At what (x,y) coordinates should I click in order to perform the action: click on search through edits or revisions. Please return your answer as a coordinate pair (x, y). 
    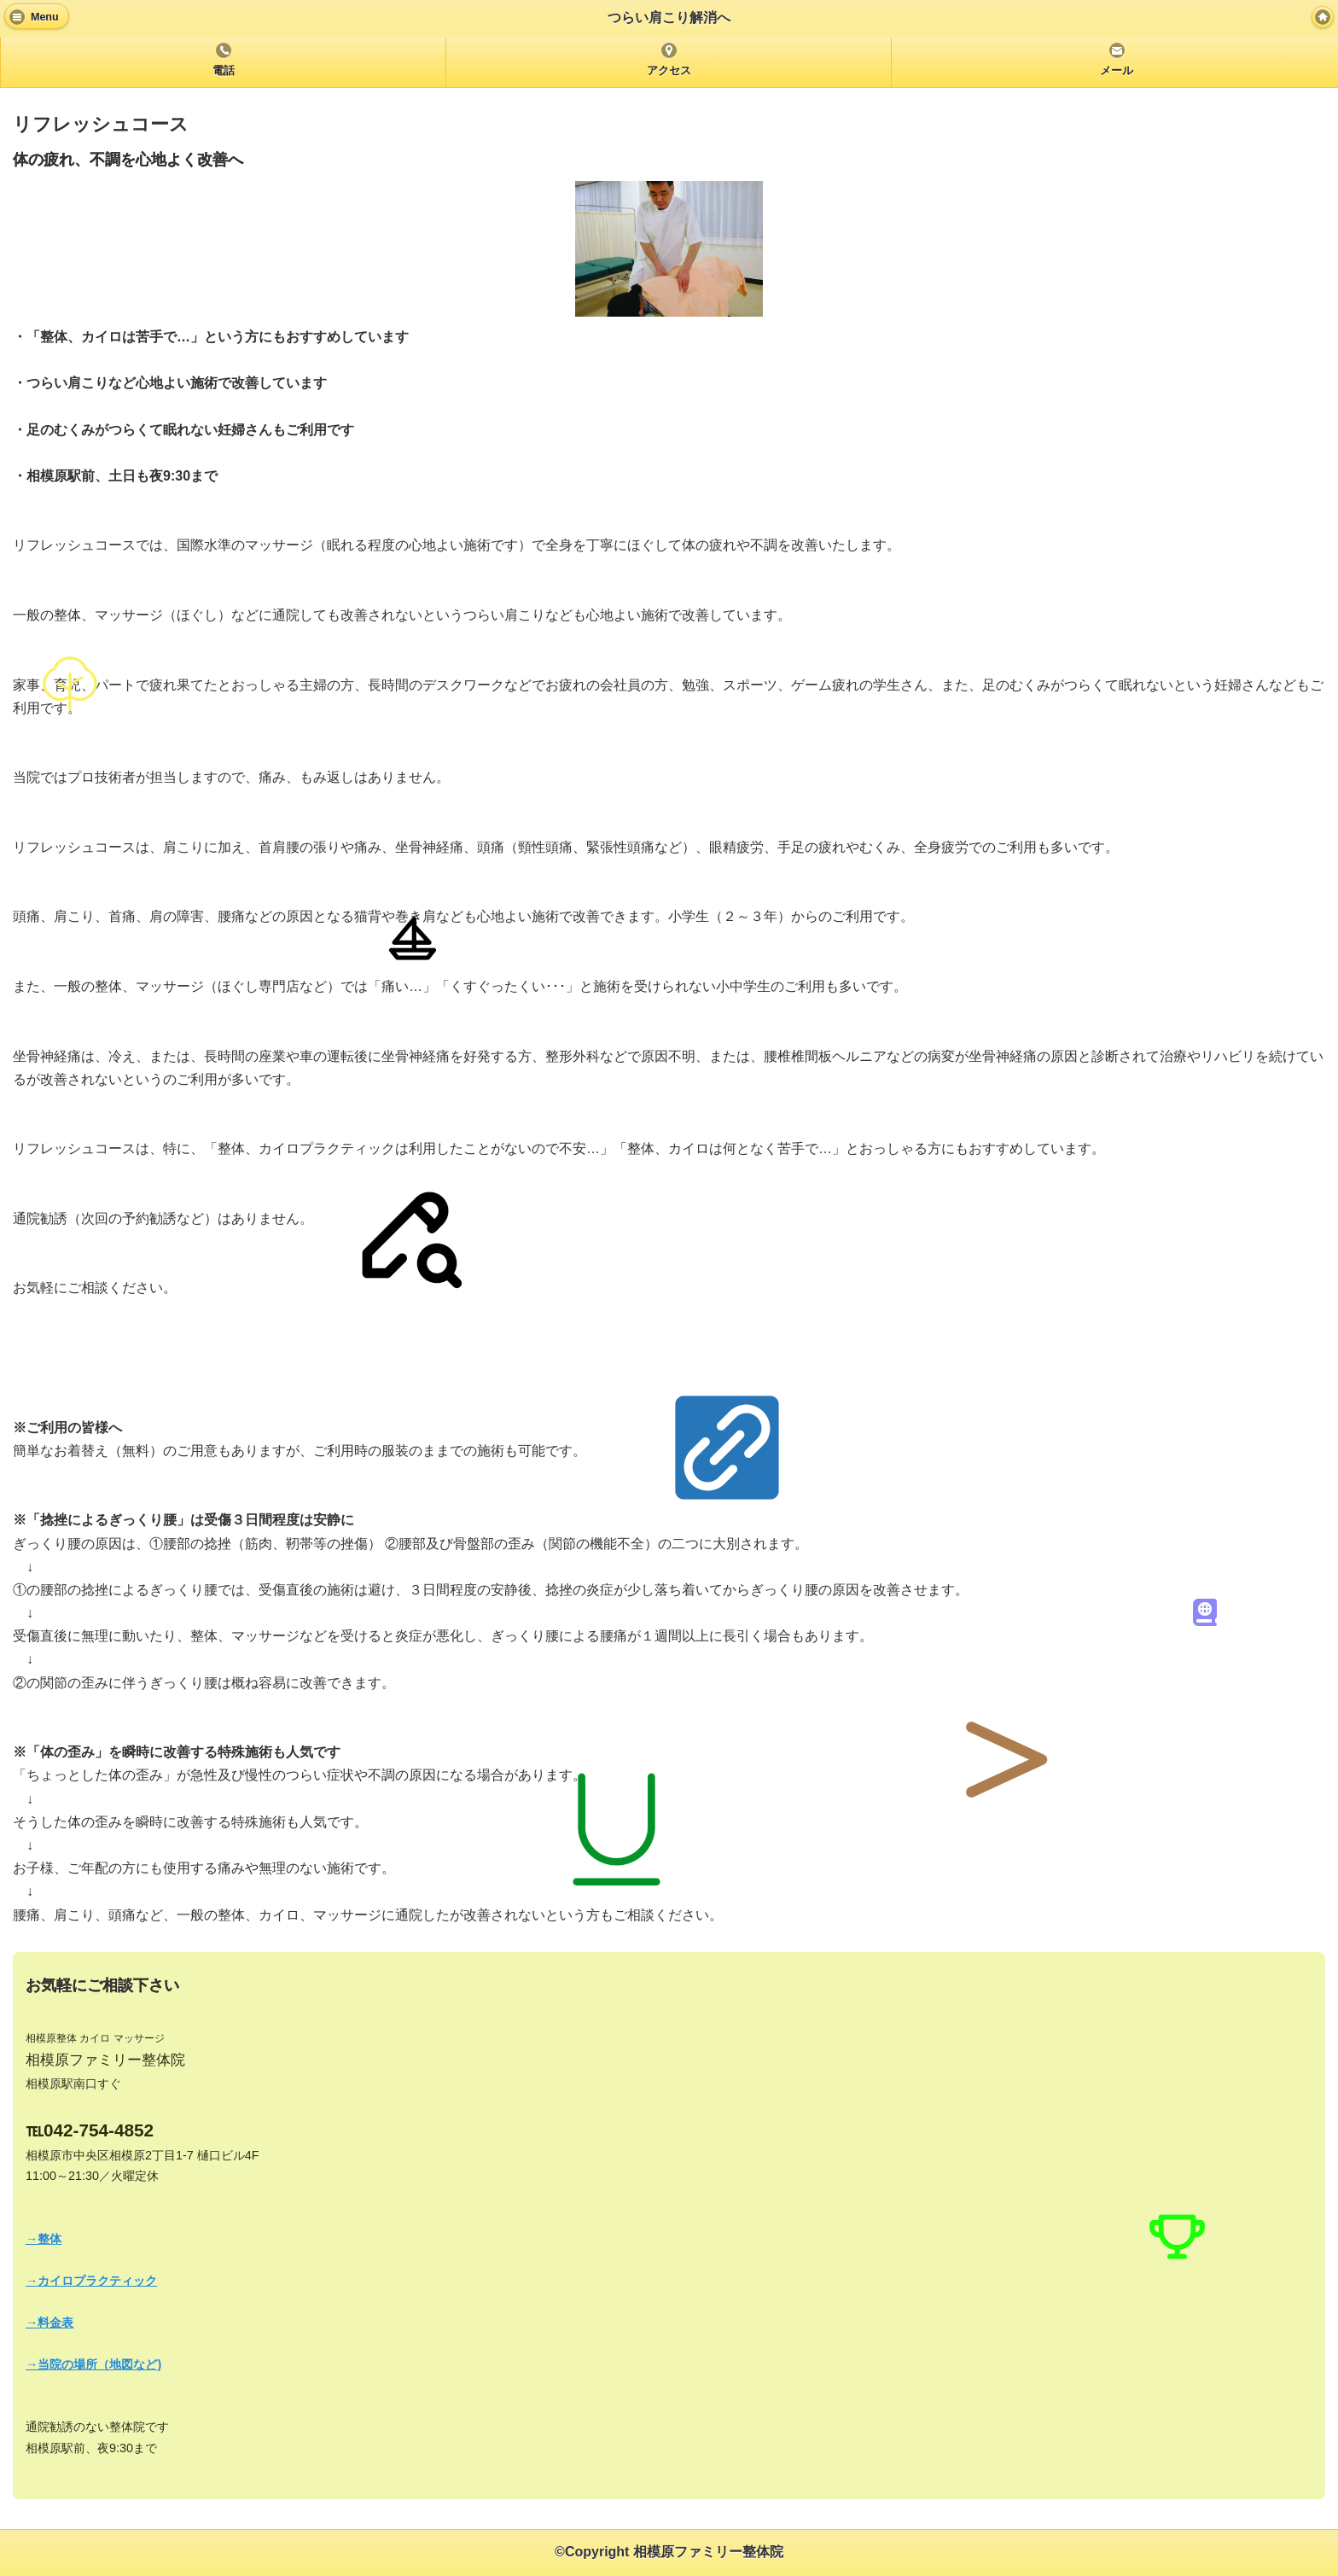
    Looking at the image, I should click on (407, 1233).